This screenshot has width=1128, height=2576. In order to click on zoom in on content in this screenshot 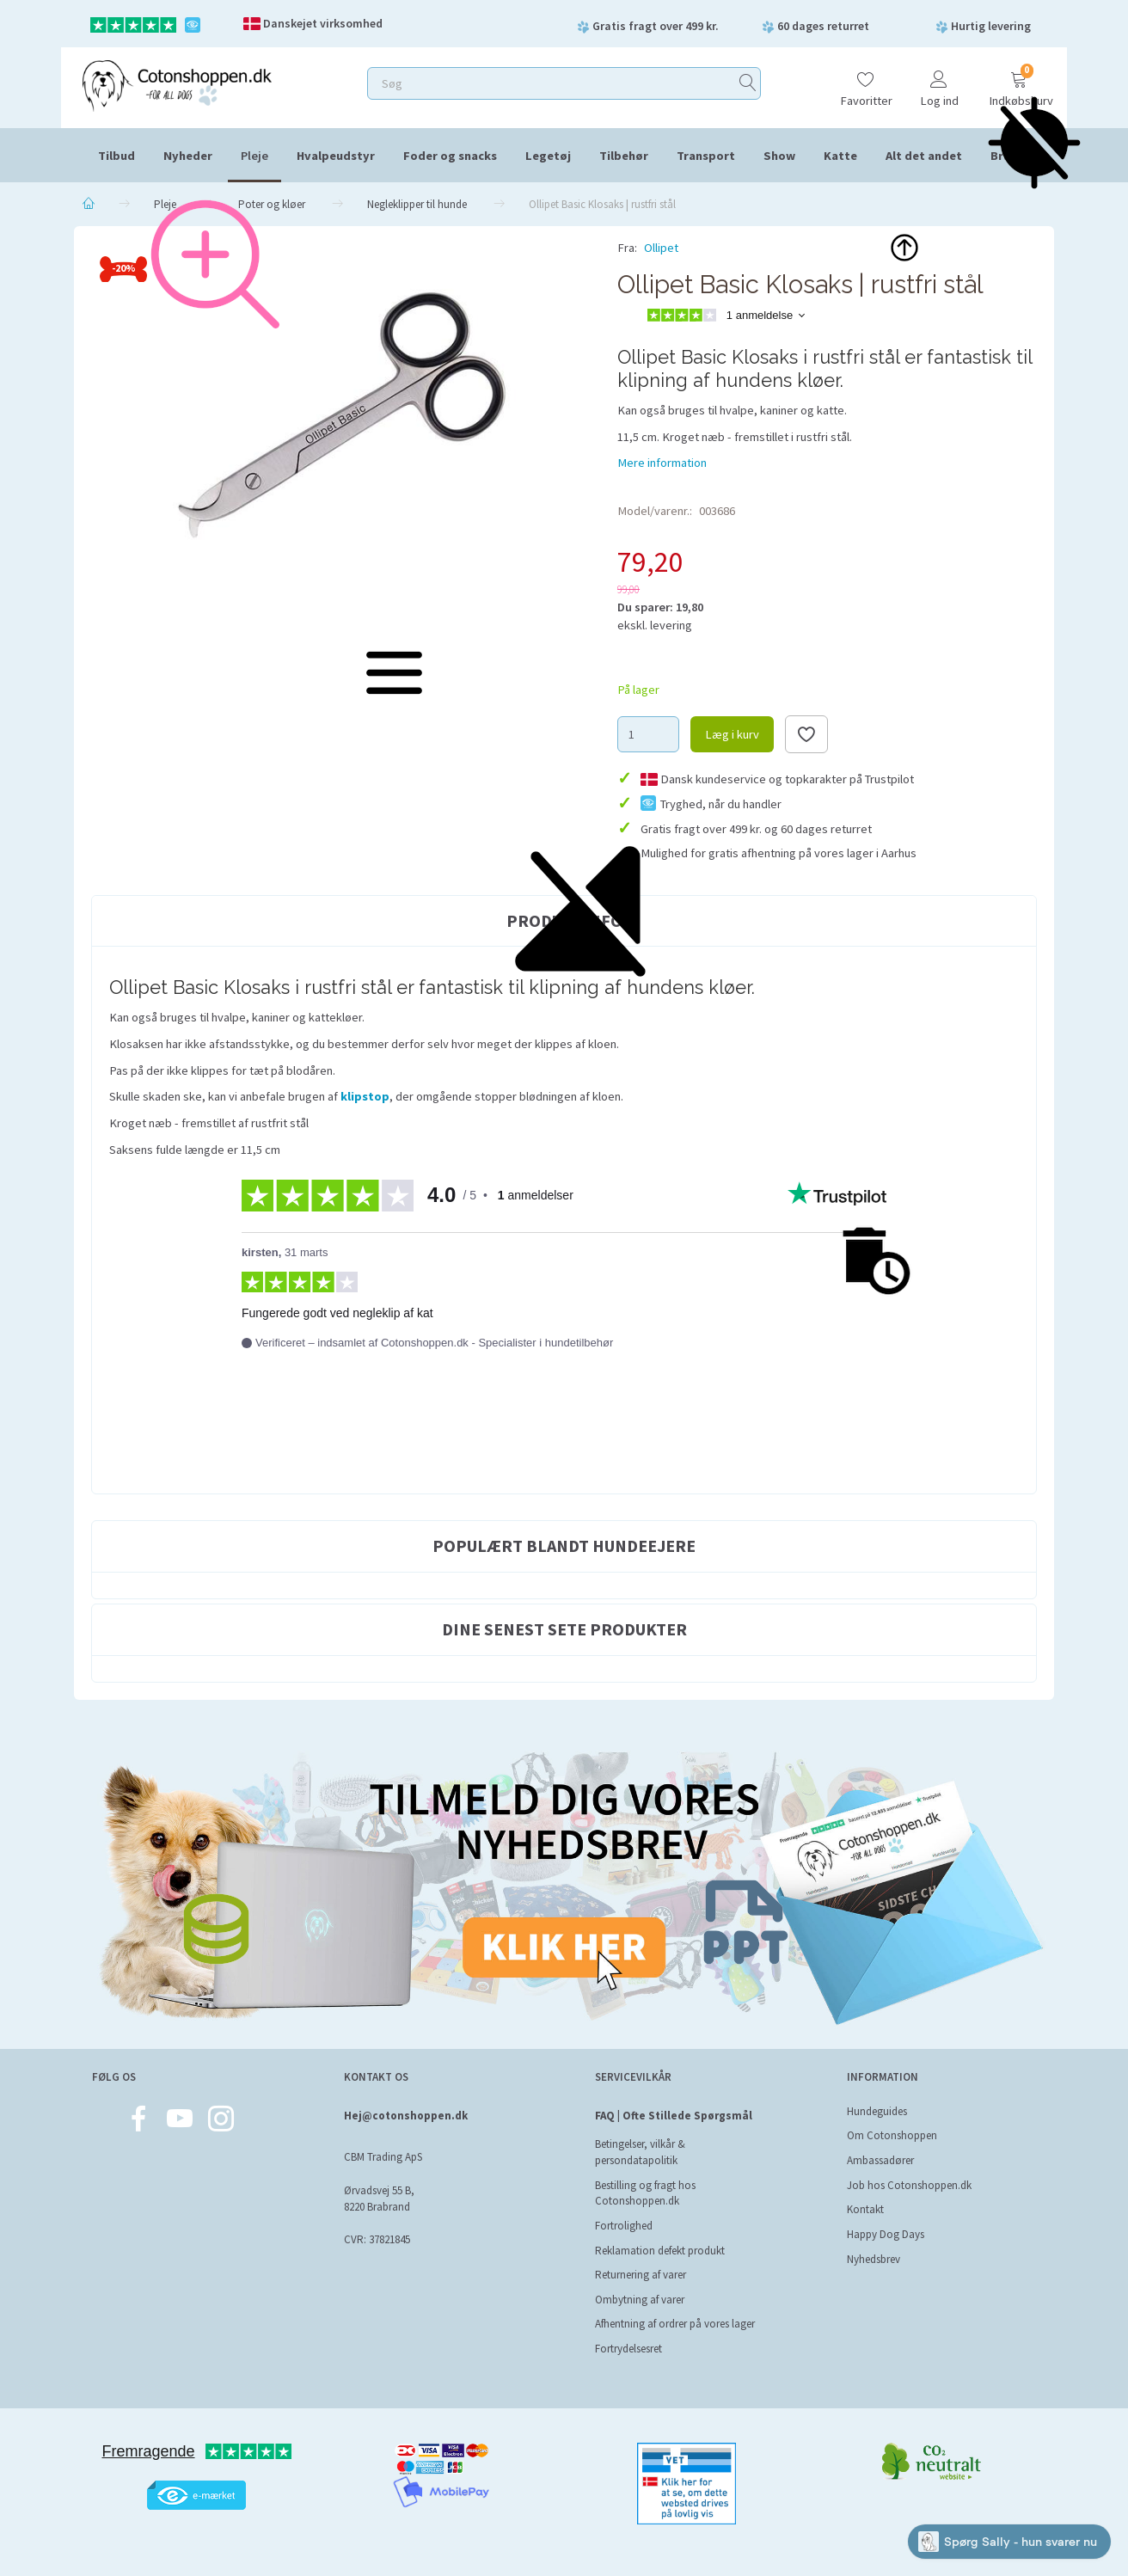, I will do `click(215, 264)`.